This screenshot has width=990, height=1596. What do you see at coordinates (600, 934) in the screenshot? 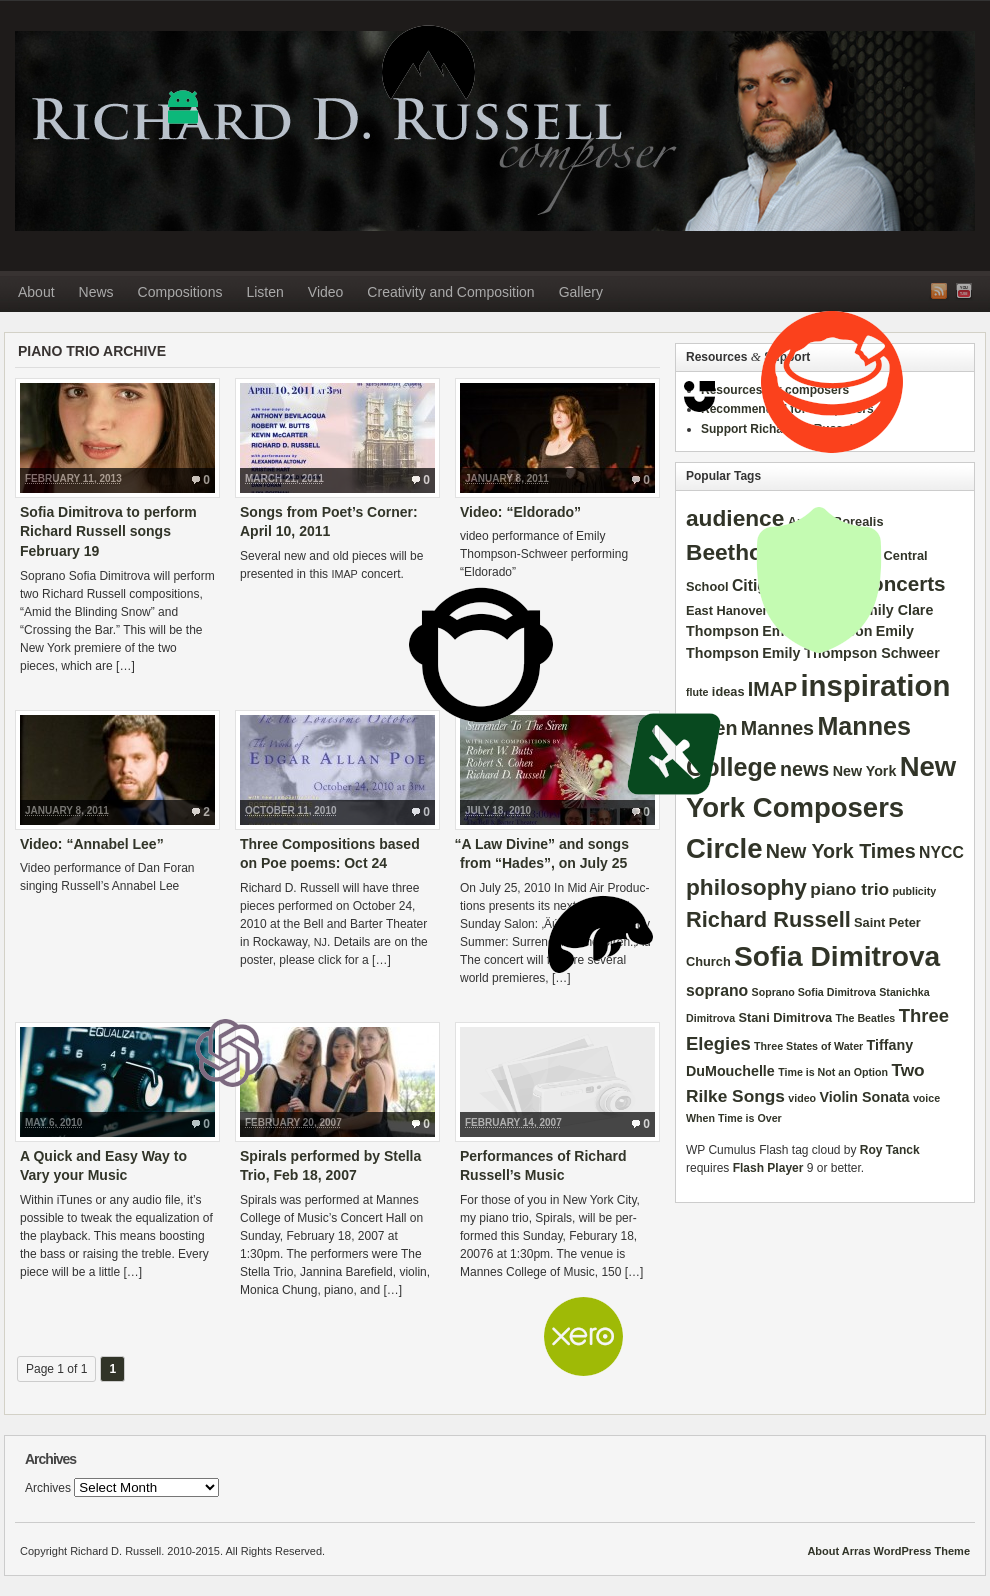
I see `open Studio 3T MongoDB database management tool` at bounding box center [600, 934].